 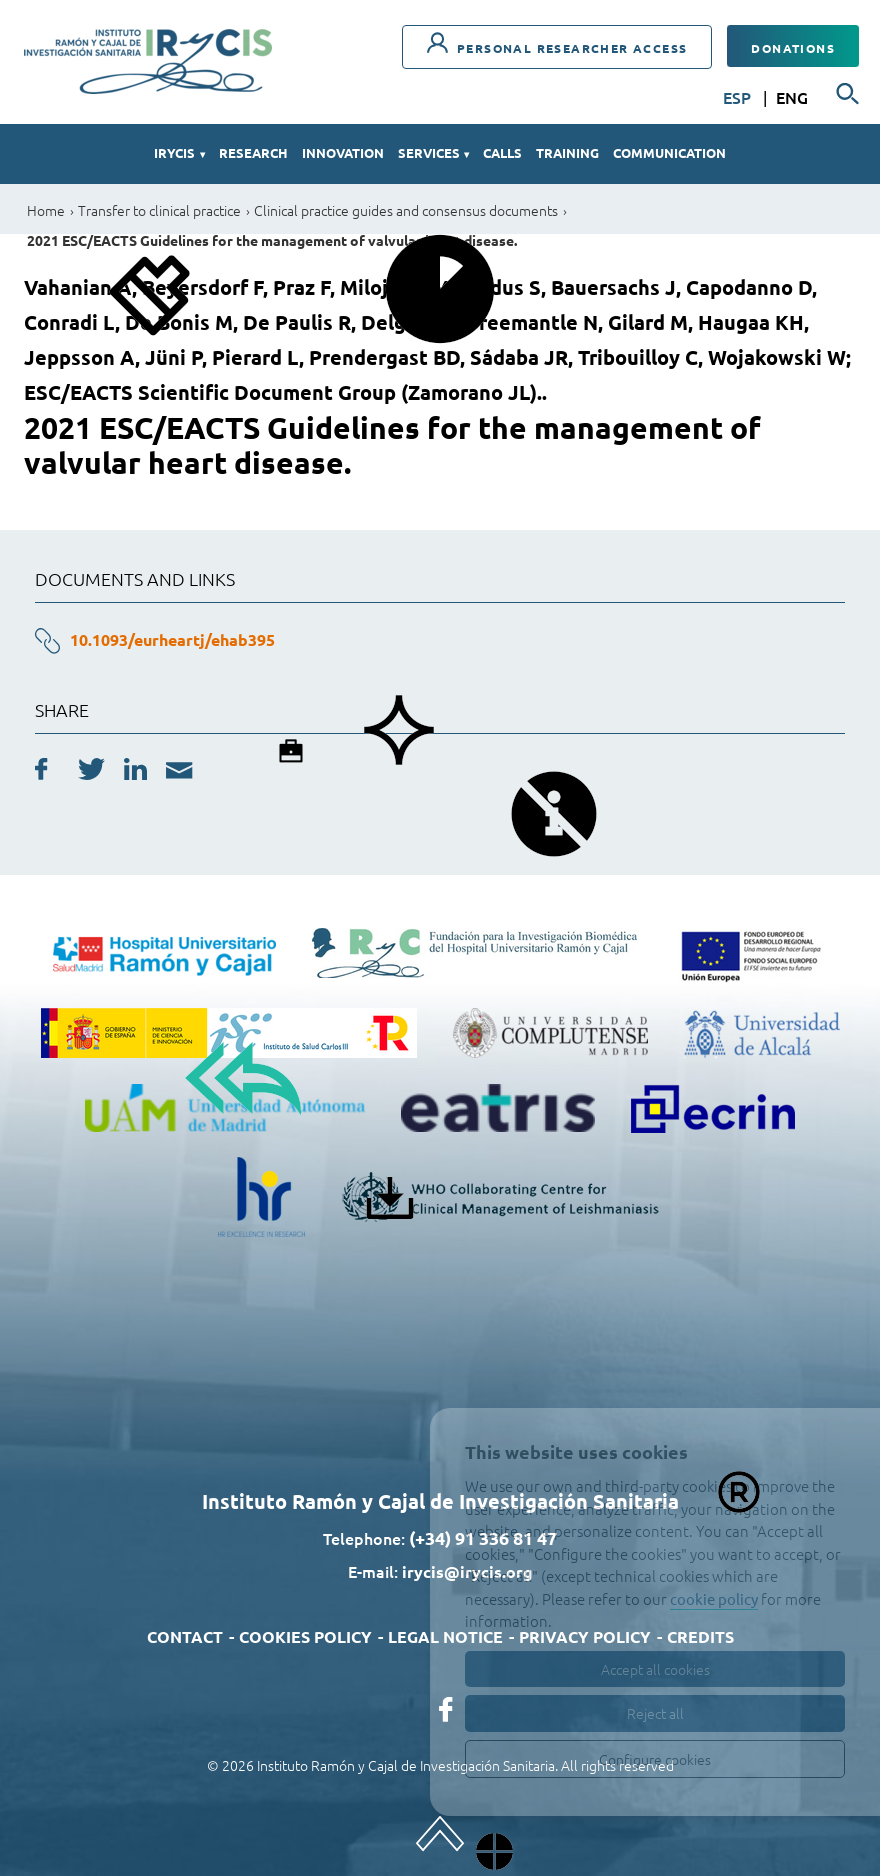 What do you see at coordinates (399, 730) in the screenshot?
I see `indicates bright or sunny weather conditions` at bounding box center [399, 730].